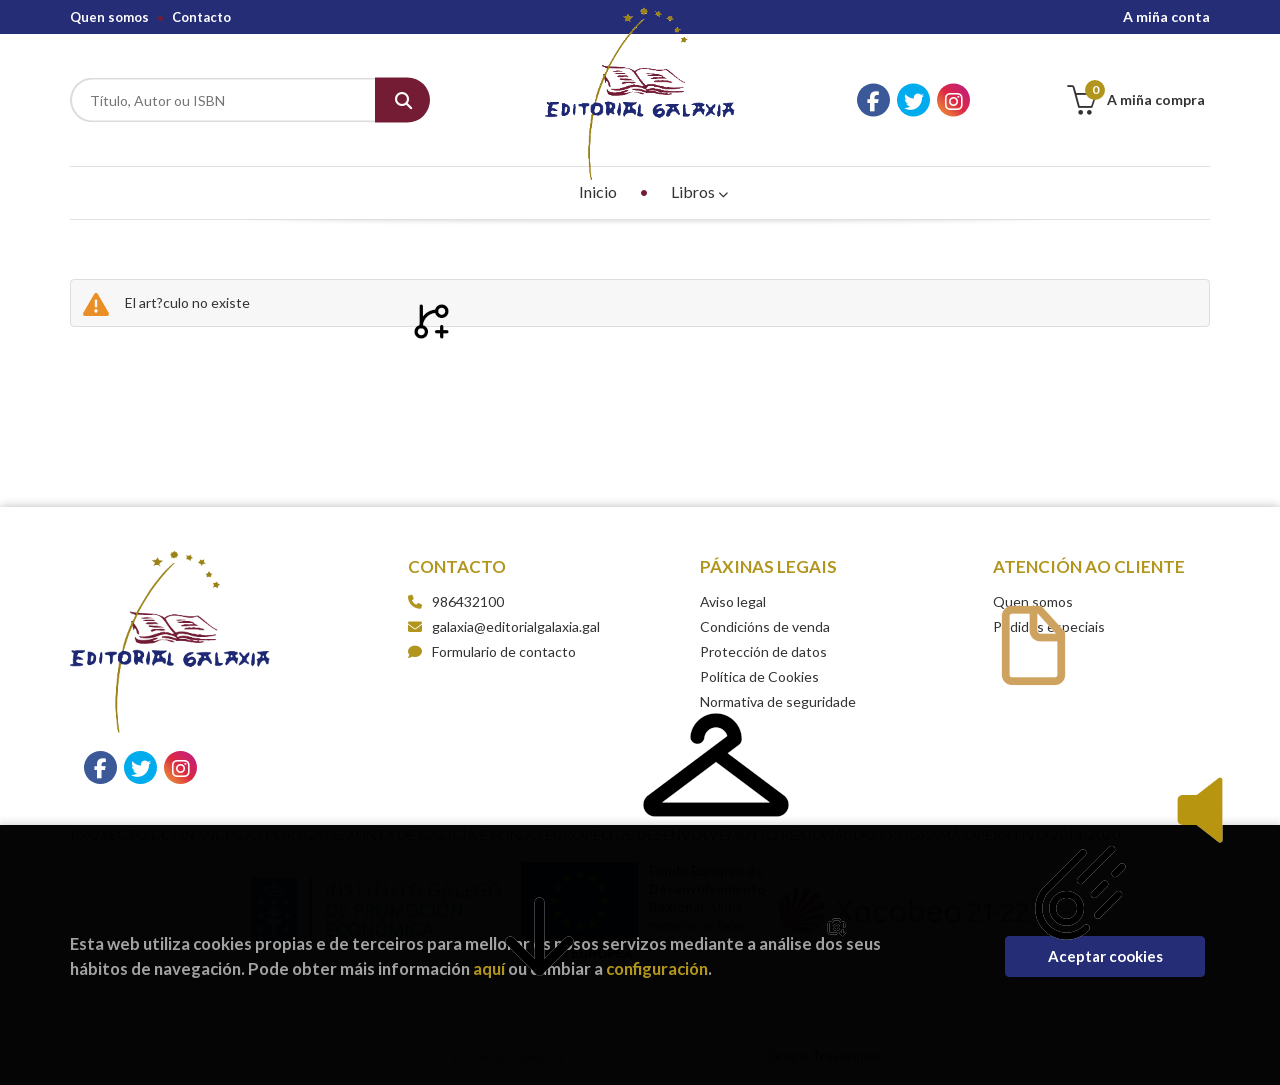 Image resolution: width=1280 pixels, height=1085 pixels. I want to click on view or open a file, so click(1033, 645).